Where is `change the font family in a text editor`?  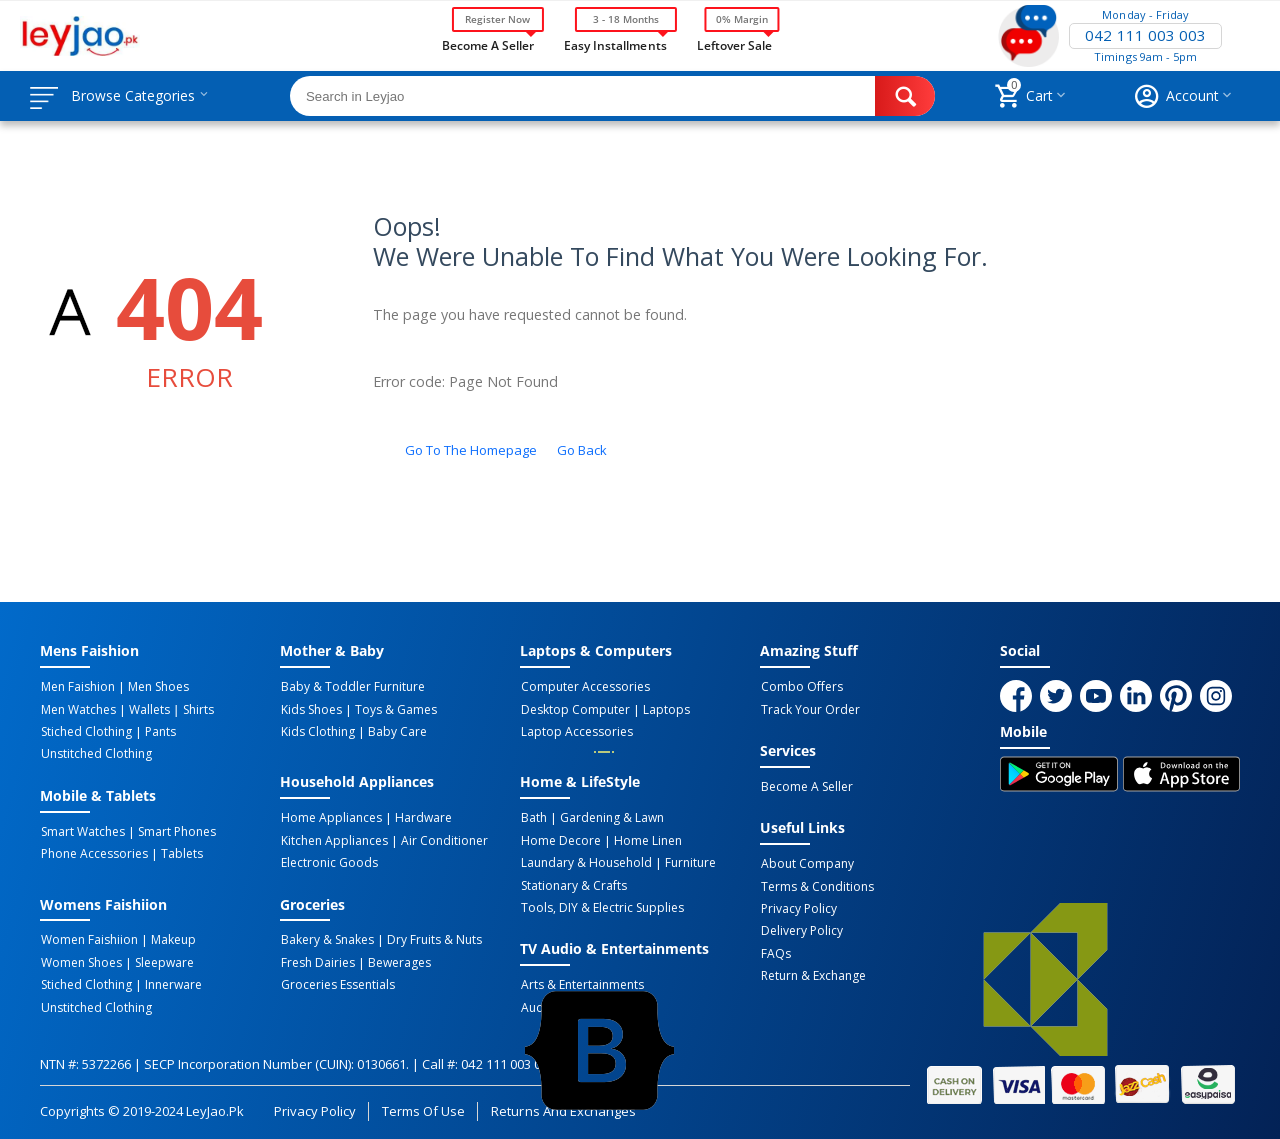
change the font family in a text editor is located at coordinates (70, 311).